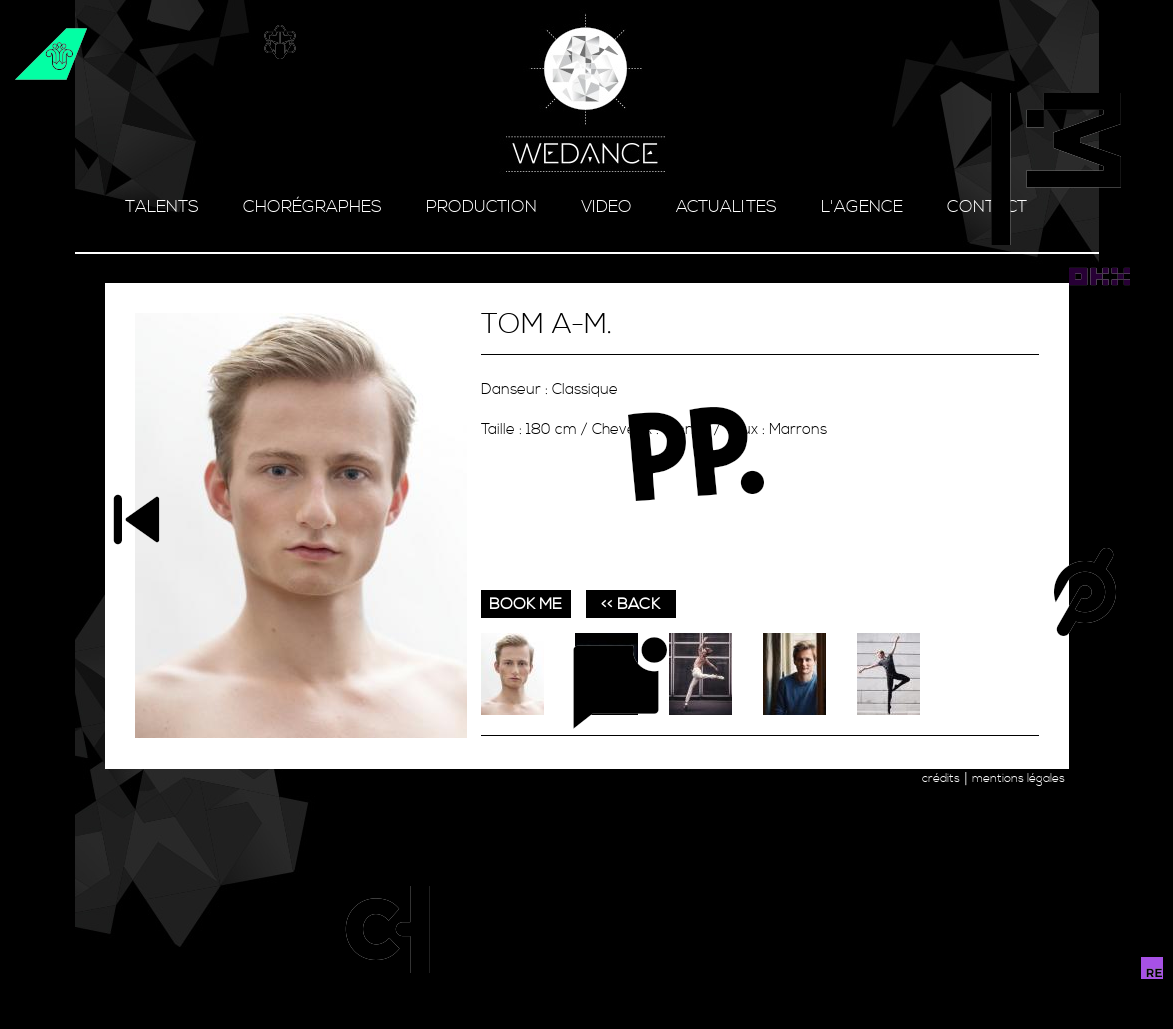 This screenshot has height=1029, width=1173. What do you see at coordinates (387, 929) in the screenshot?
I see `castorama home improvement store logo` at bounding box center [387, 929].